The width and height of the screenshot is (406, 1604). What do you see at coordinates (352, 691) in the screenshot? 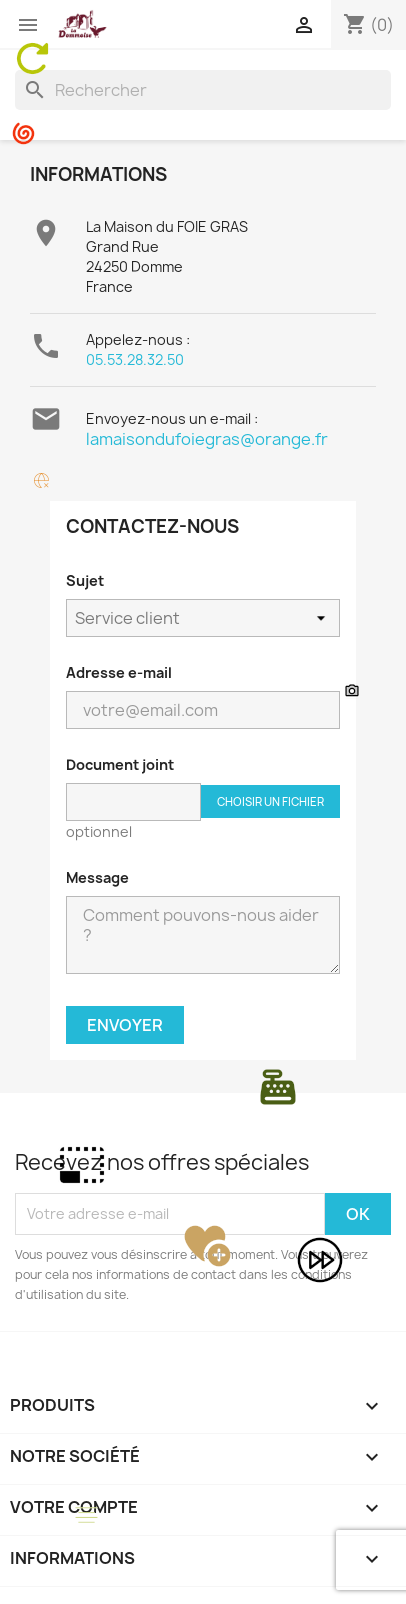
I see `tap to take a photo` at bounding box center [352, 691].